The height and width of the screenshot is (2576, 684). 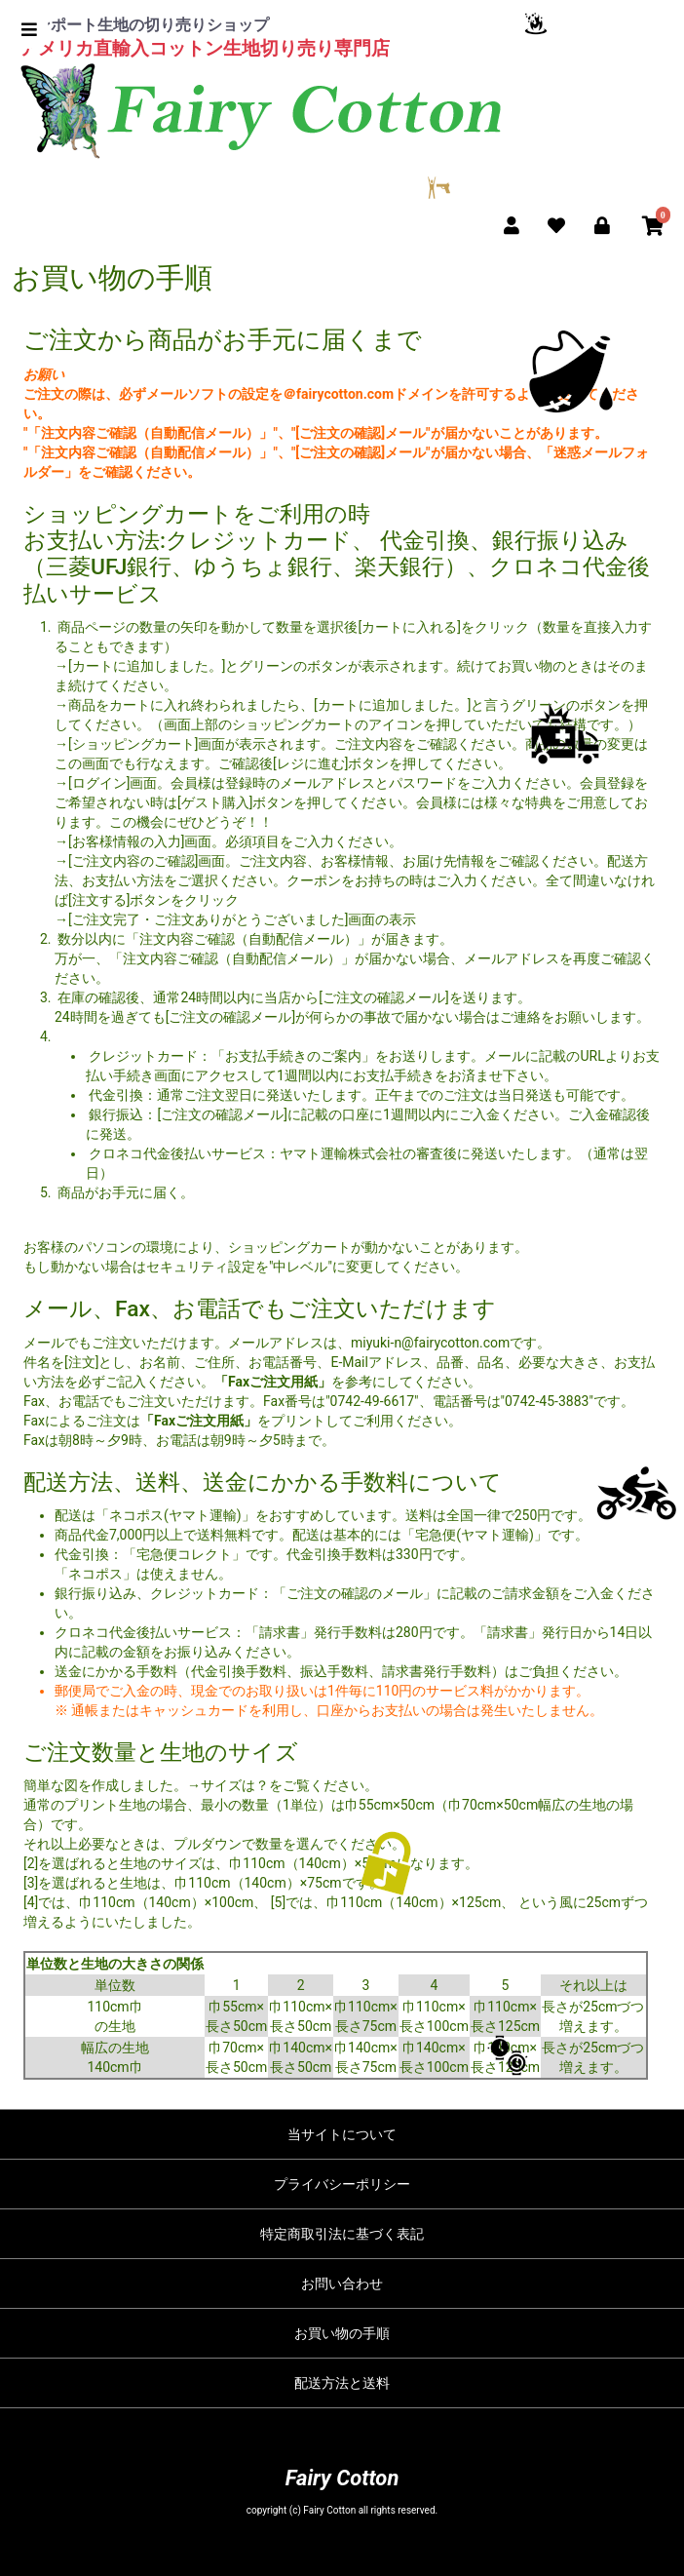 What do you see at coordinates (438, 187) in the screenshot?
I see `indicates arrest or surrender scenario in a game` at bounding box center [438, 187].